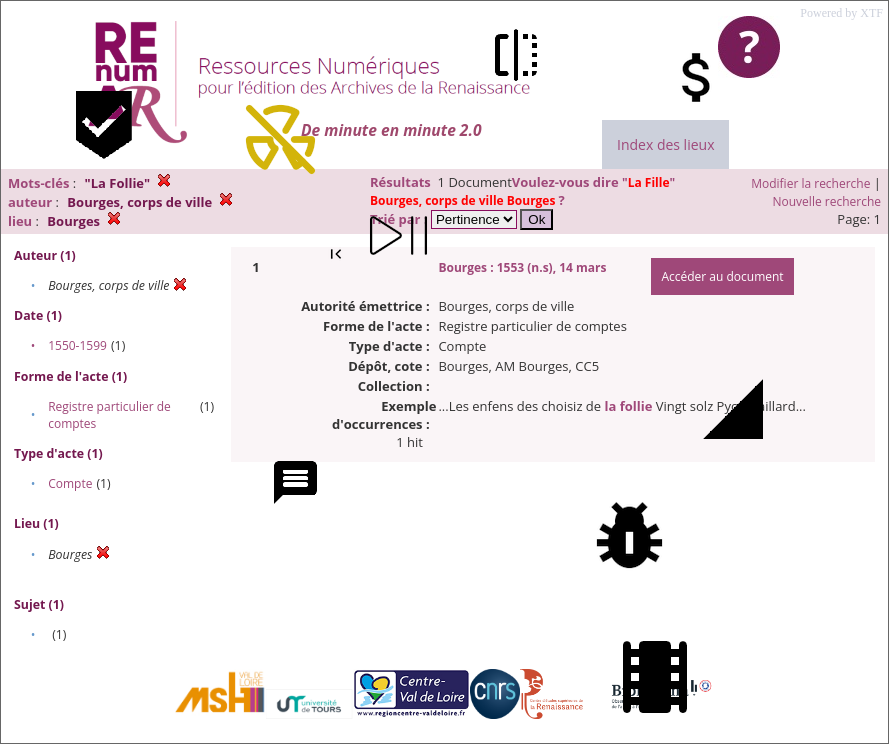 This screenshot has height=744, width=889. I want to click on mark location as visited, so click(104, 125).